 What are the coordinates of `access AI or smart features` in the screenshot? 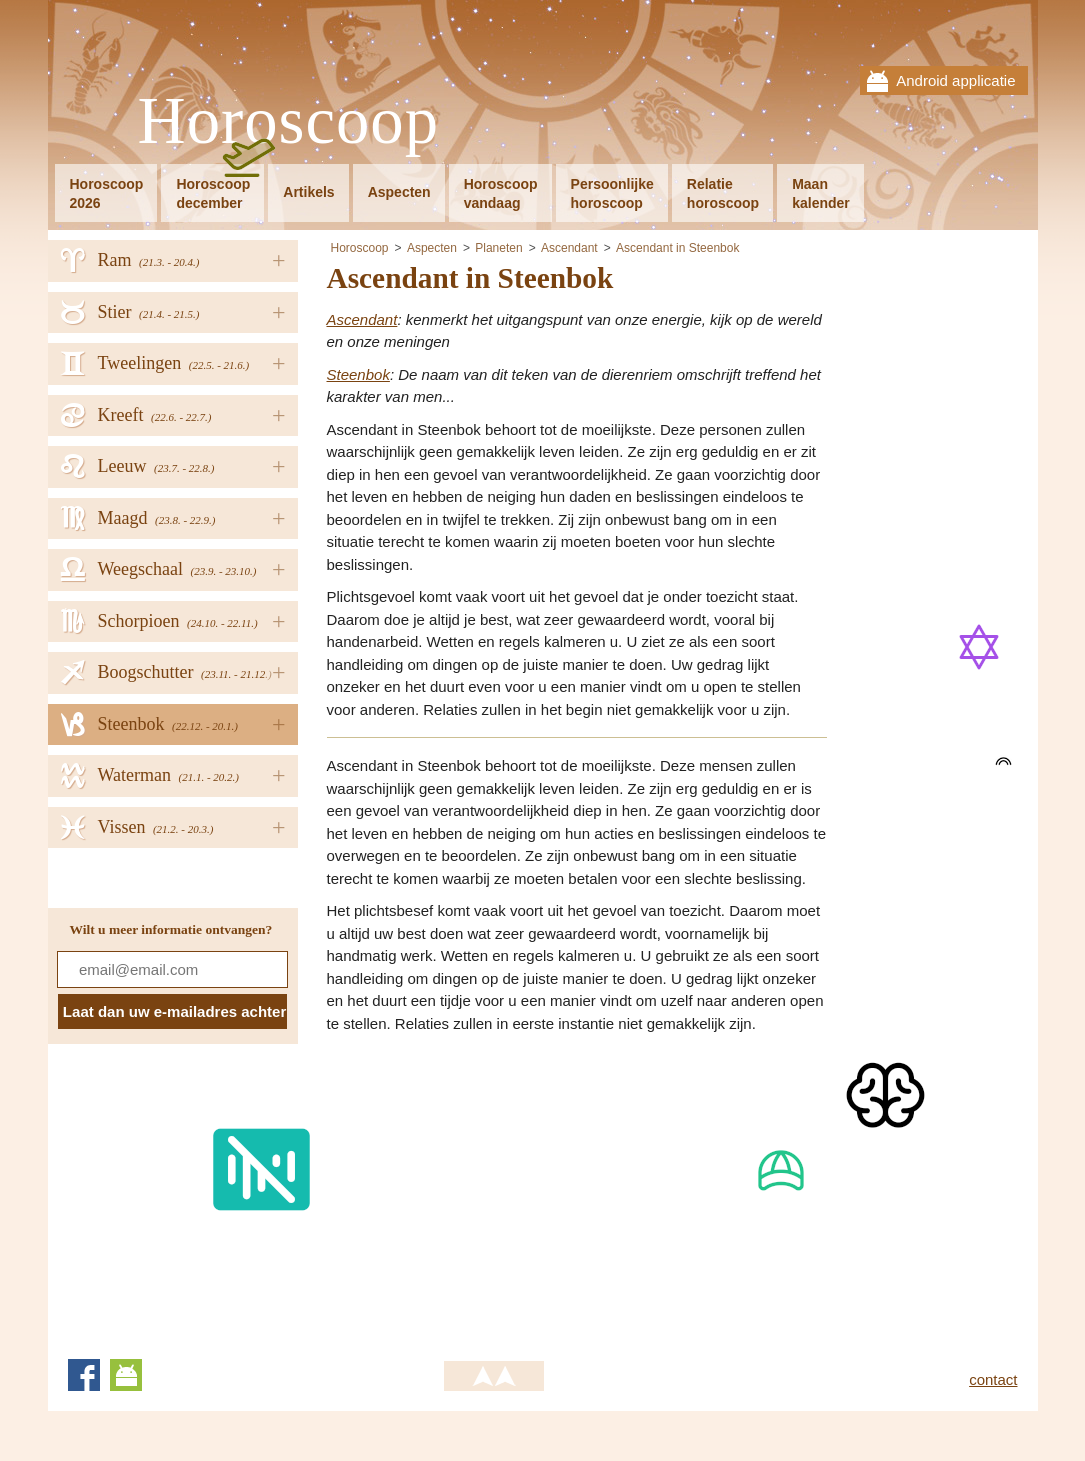 It's located at (885, 1096).